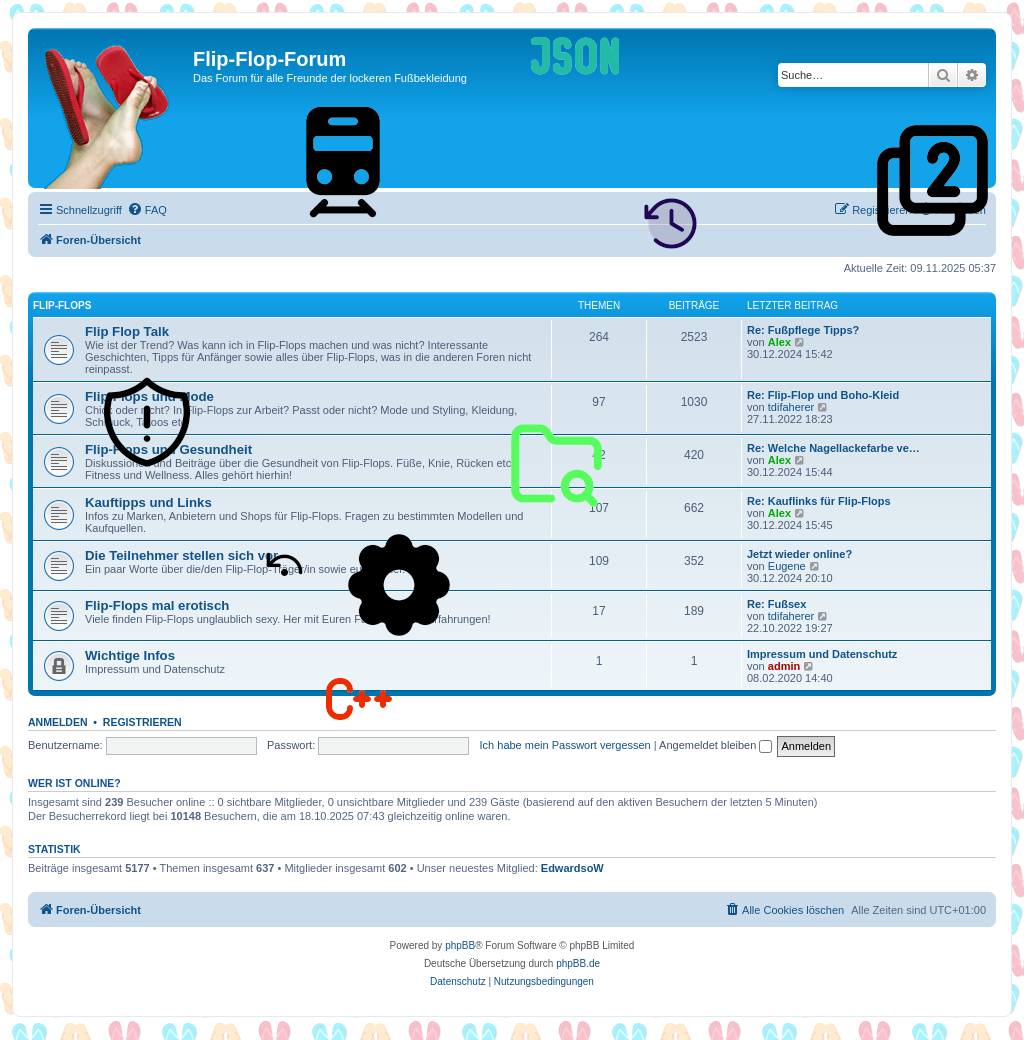  I want to click on indicates a C++ programming language file or project, so click(359, 699).